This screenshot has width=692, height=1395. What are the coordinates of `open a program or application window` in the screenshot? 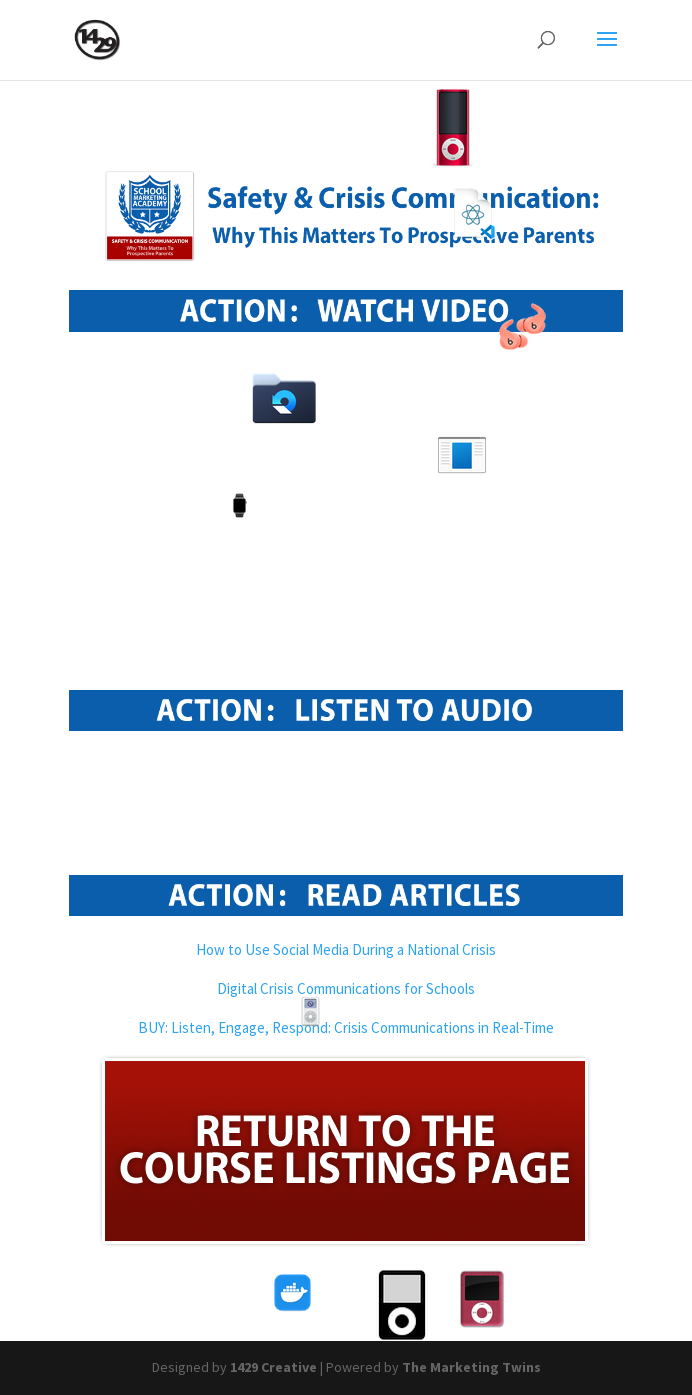 It's located at (462, 455).